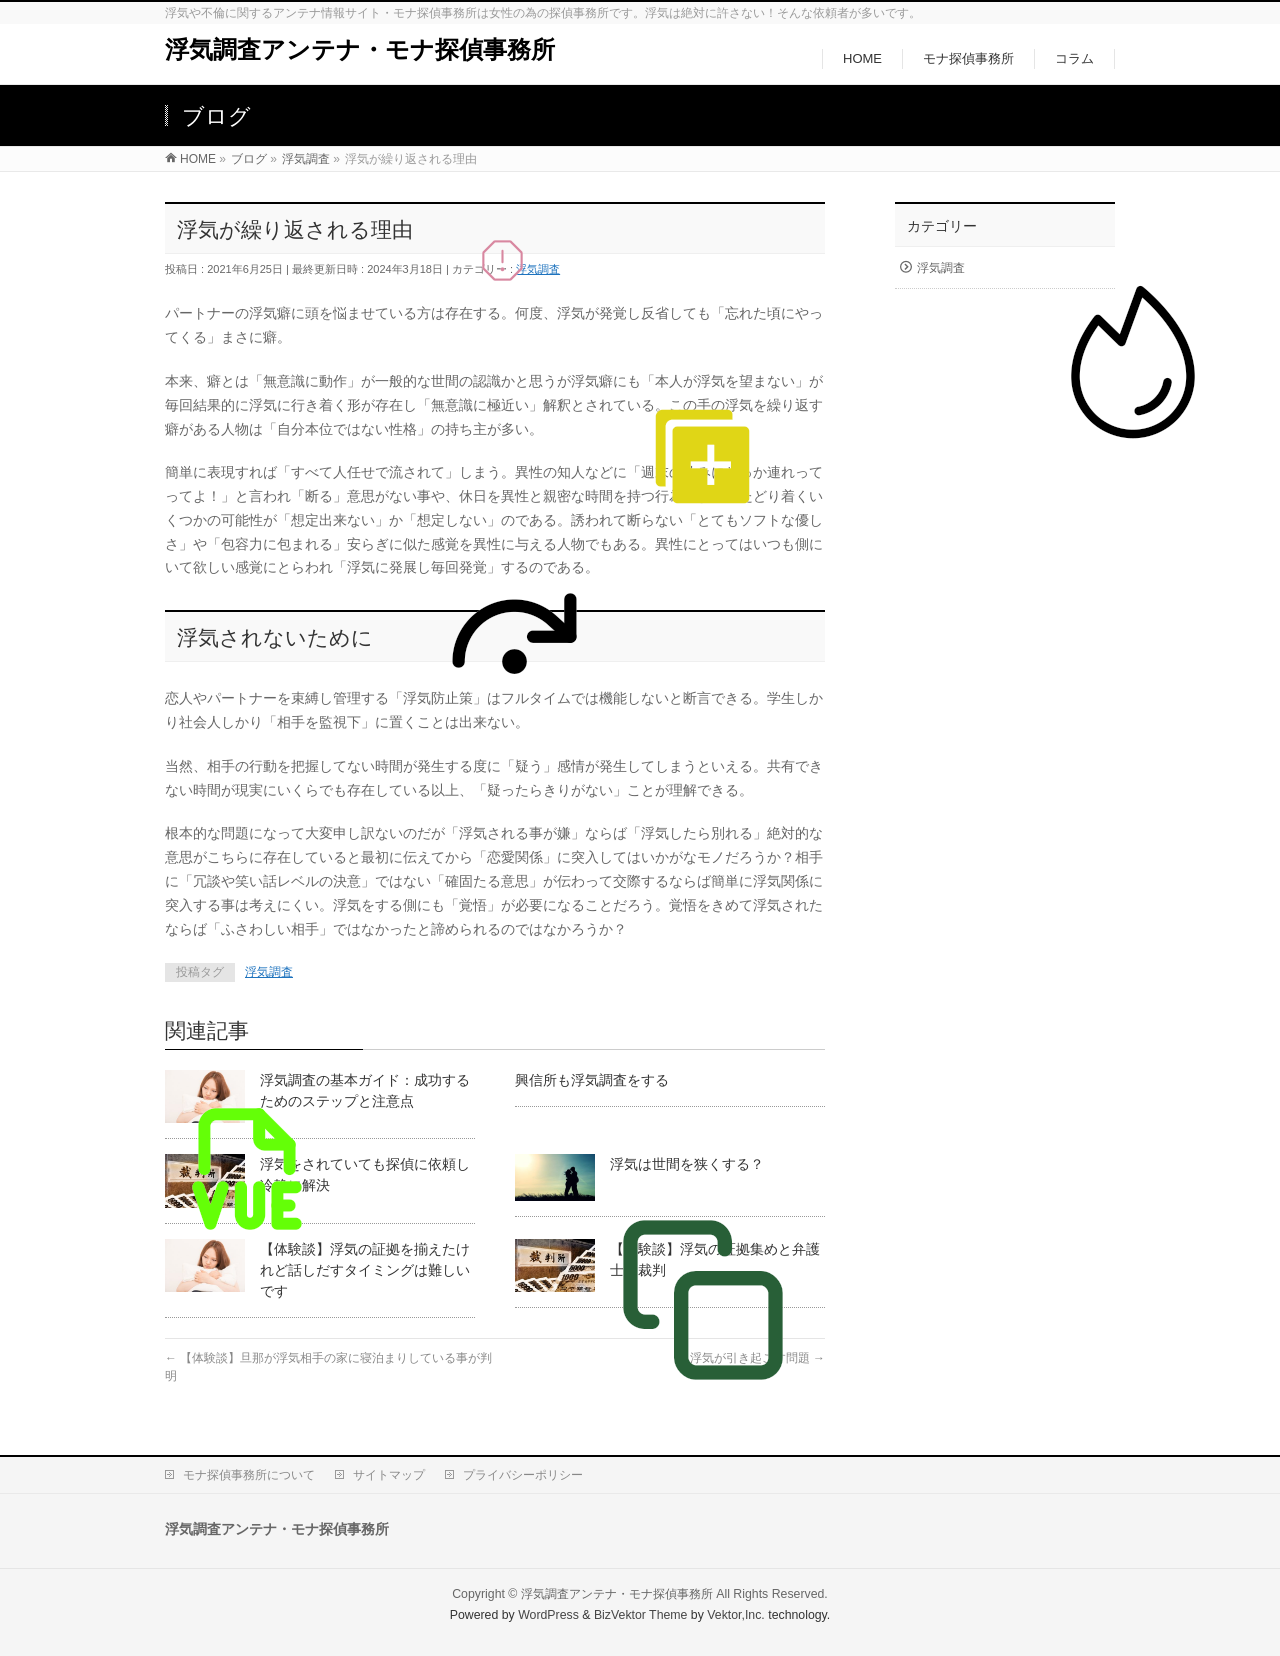  Describe the element at coordinates (247, 1169) in the screenshot. I see `vue.js file type indicator` at that location.